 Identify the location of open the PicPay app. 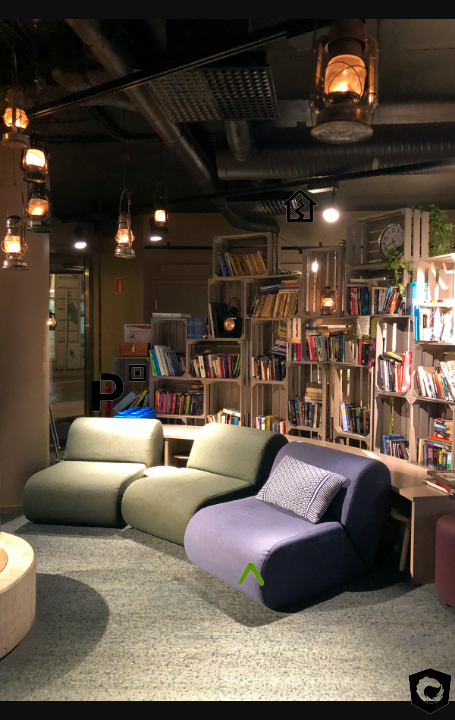
(119, 388).